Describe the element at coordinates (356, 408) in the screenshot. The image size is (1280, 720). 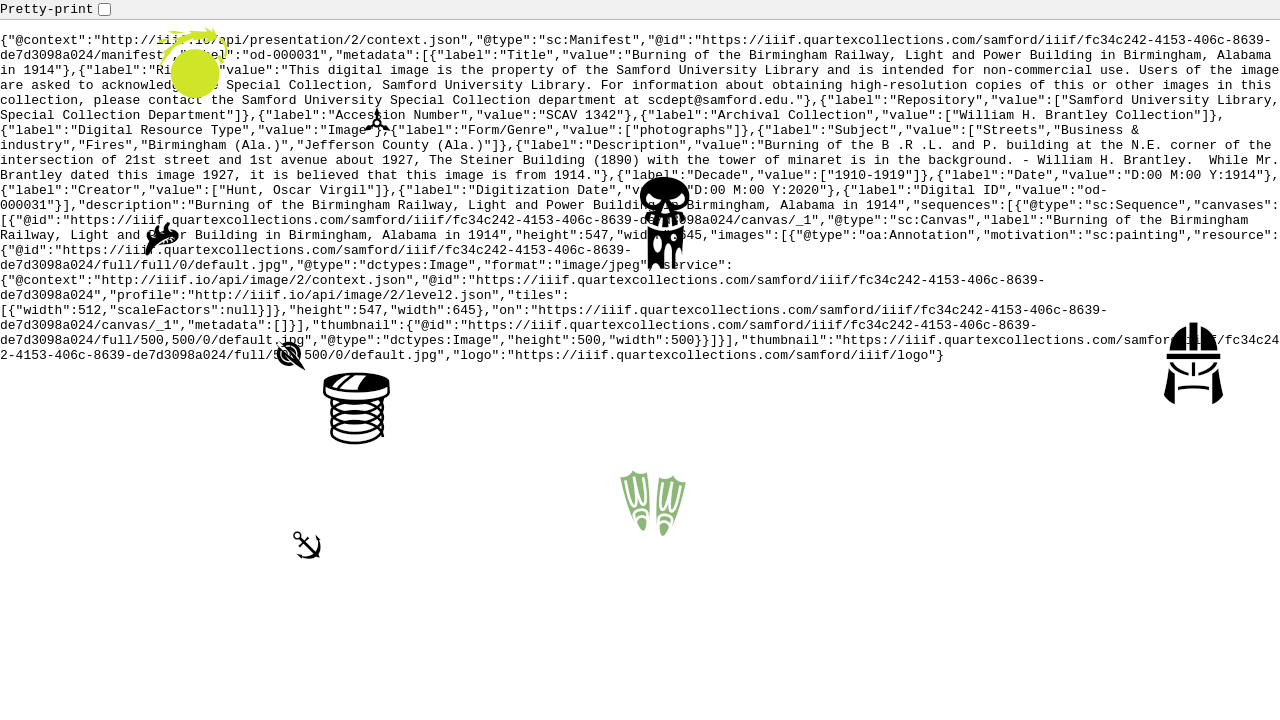
I see `spring or bounce mechanic in a game` at that location.